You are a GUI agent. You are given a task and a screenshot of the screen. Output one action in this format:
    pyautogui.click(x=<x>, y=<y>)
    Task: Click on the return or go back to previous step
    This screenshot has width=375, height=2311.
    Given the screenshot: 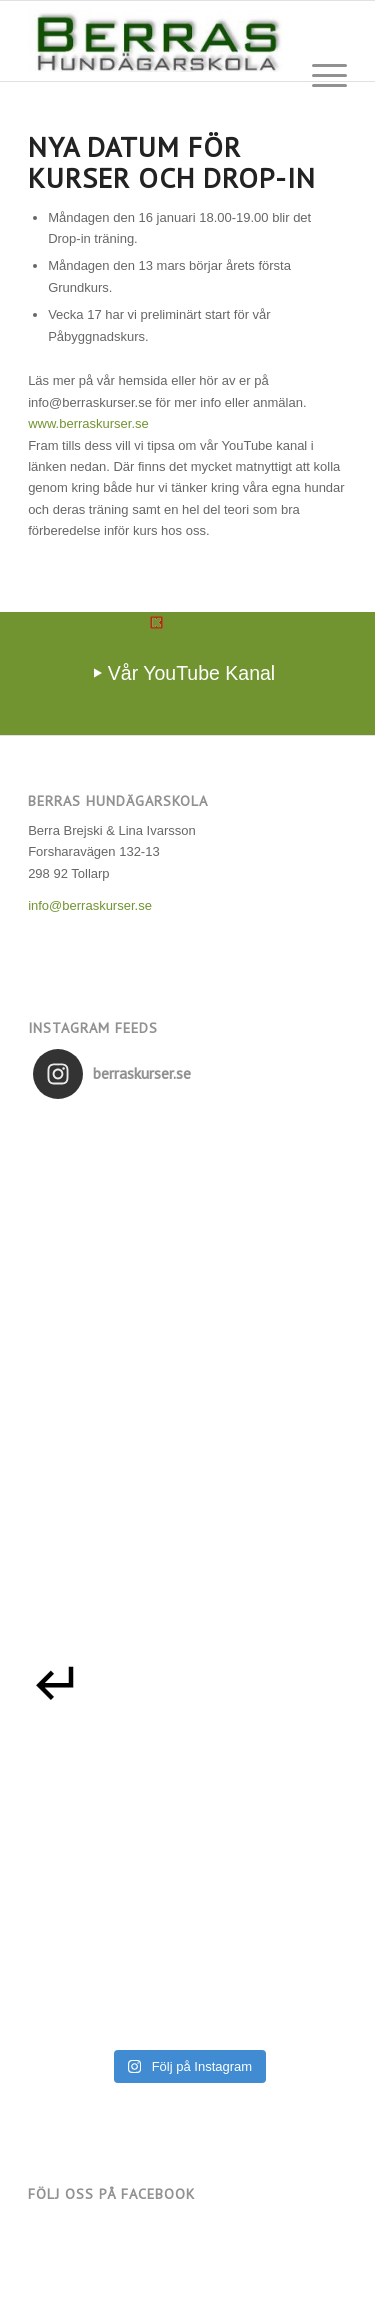 What is the action you would take?
    pyautogui.click(x=57, y=1683)
    